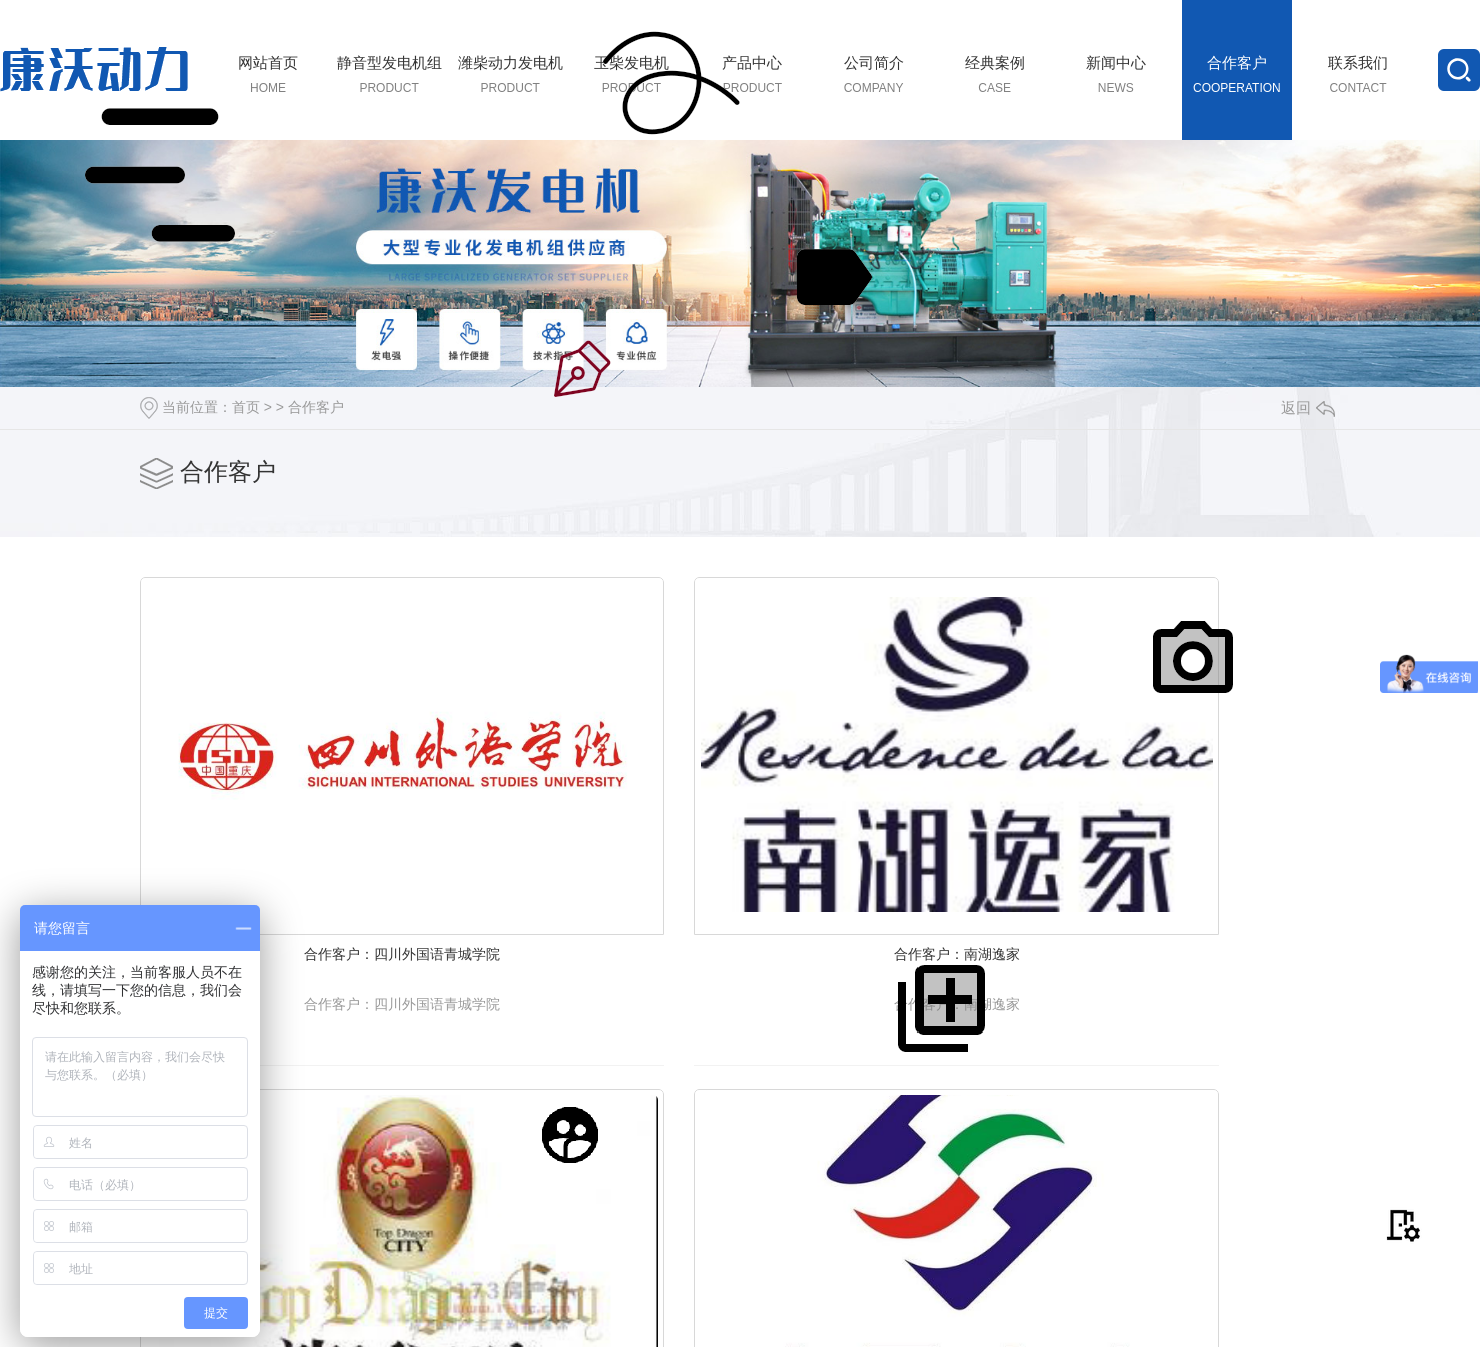 The image size is (1480, 1347). I want to click on tap to take a photo, so click(1193, 661).